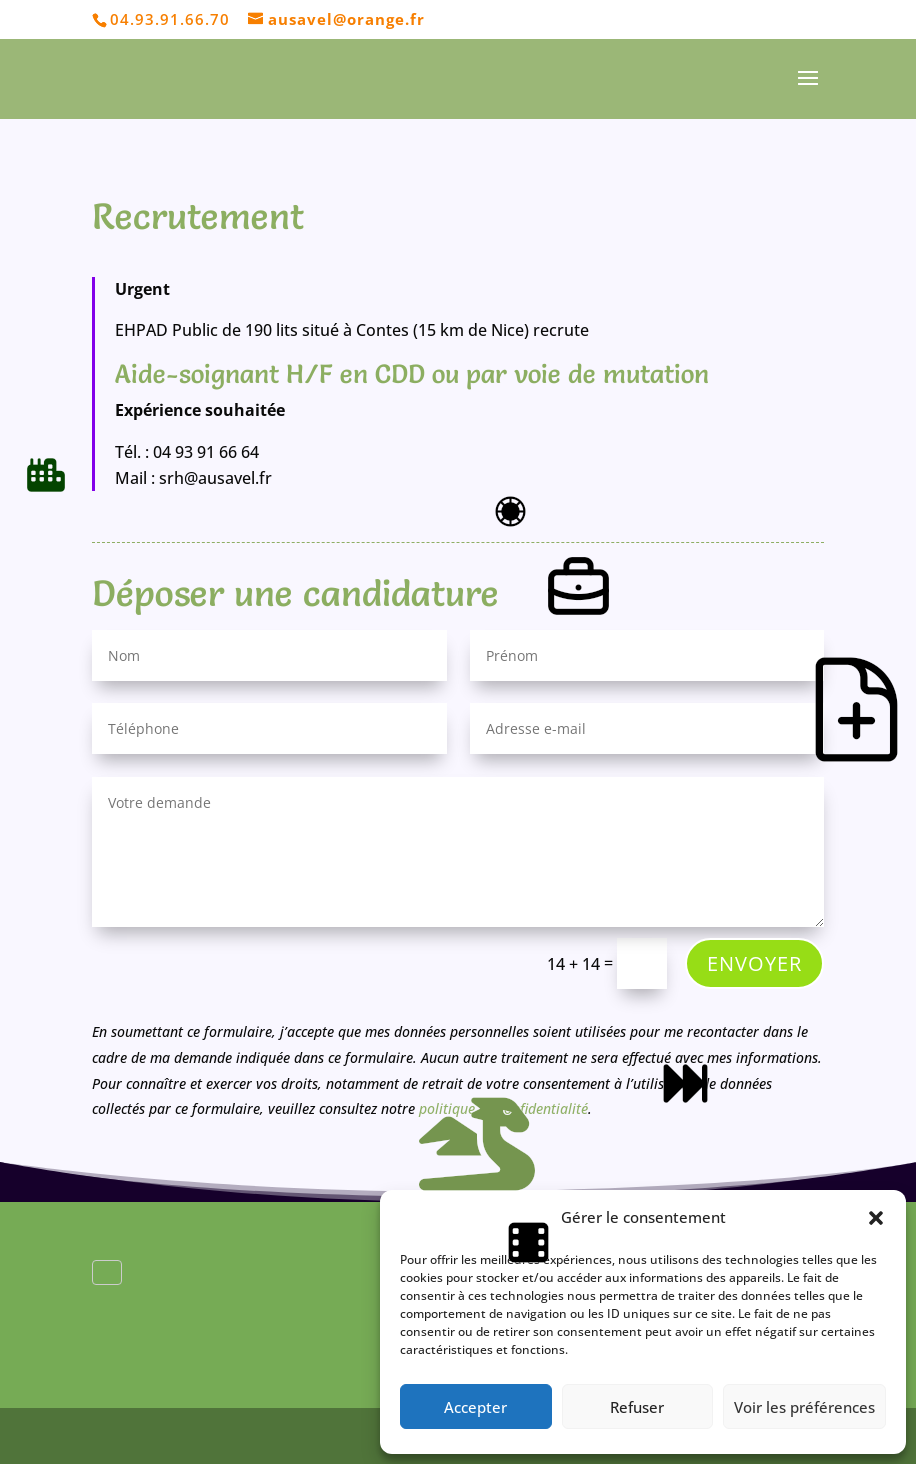 This screenshot has width=916, height=1464. What do you see at coordinates (46, 475) in the screenshot?
I see `view city or urban location` at bounding box center [46, 475].